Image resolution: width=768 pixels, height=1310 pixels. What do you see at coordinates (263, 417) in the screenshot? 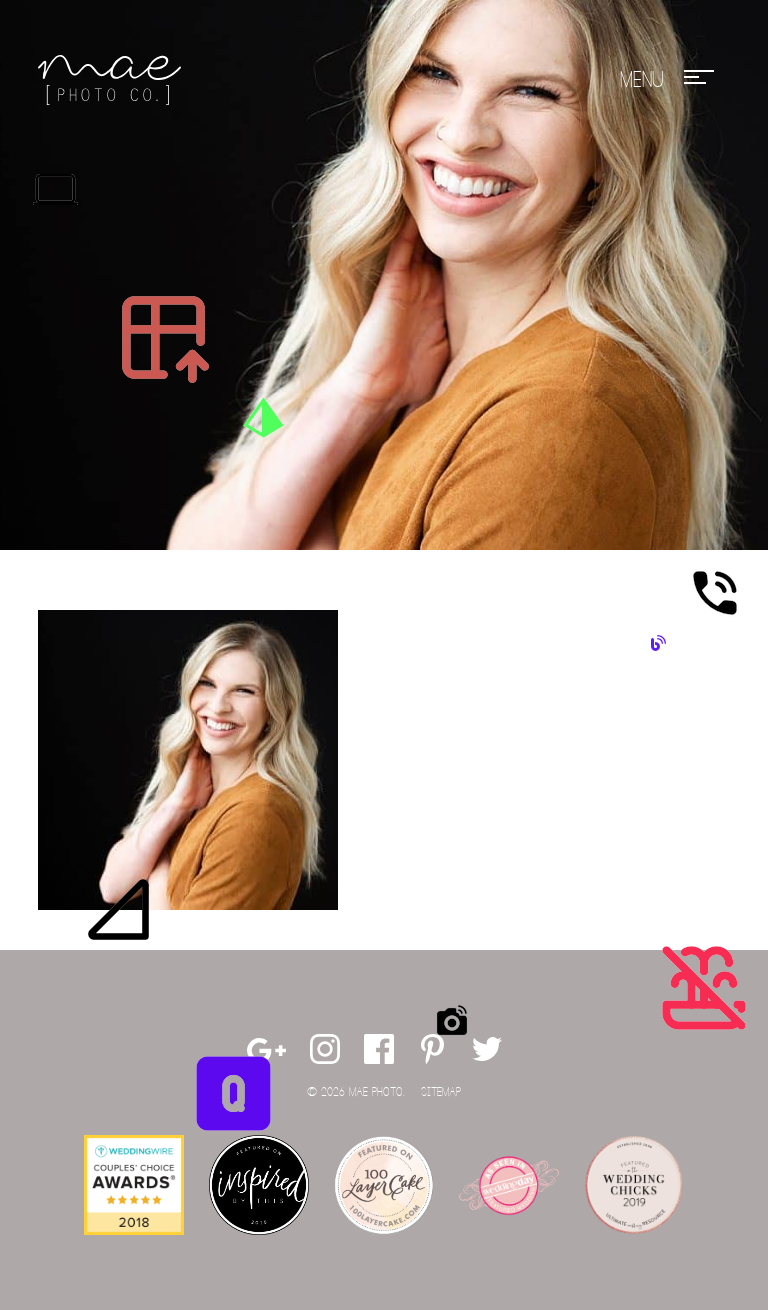
I see `access 3D modeling or rendering tools` at bounding box center [263, 417].